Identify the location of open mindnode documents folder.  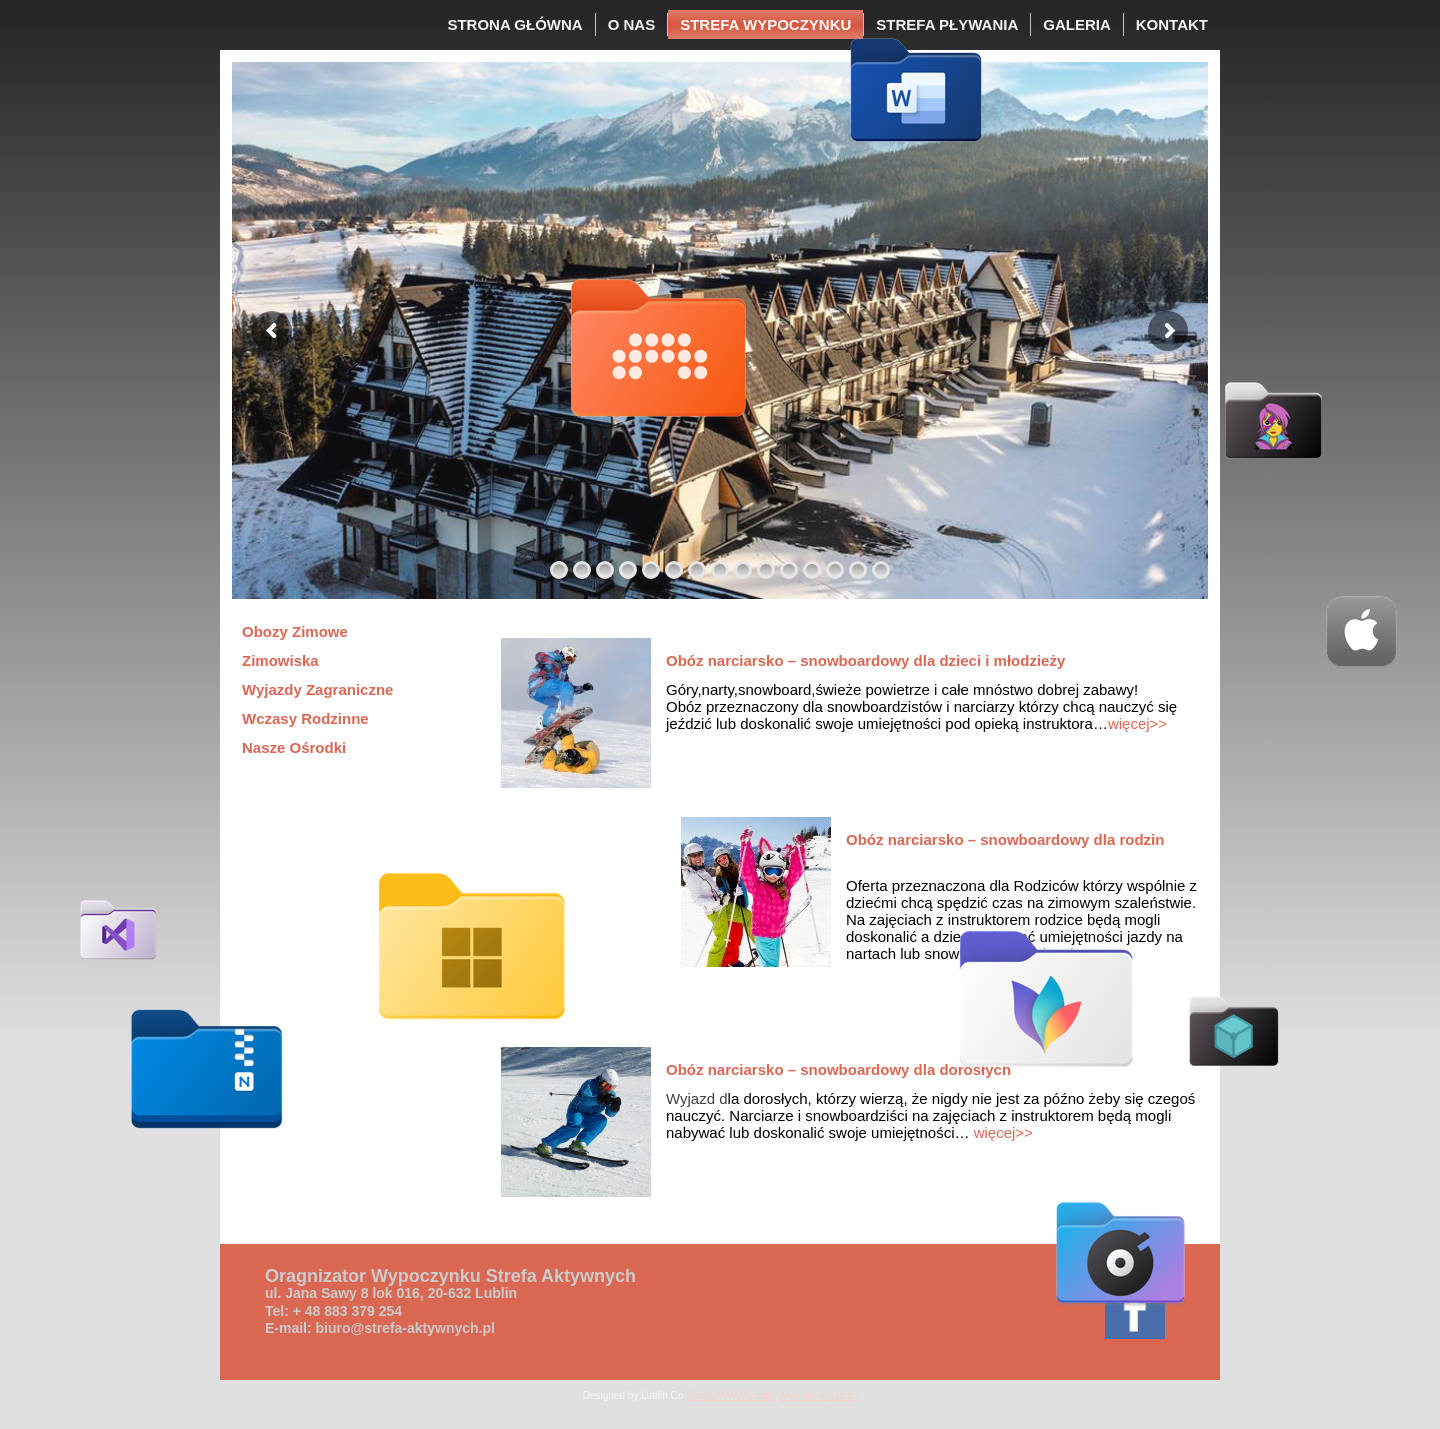
(1045, 1003).